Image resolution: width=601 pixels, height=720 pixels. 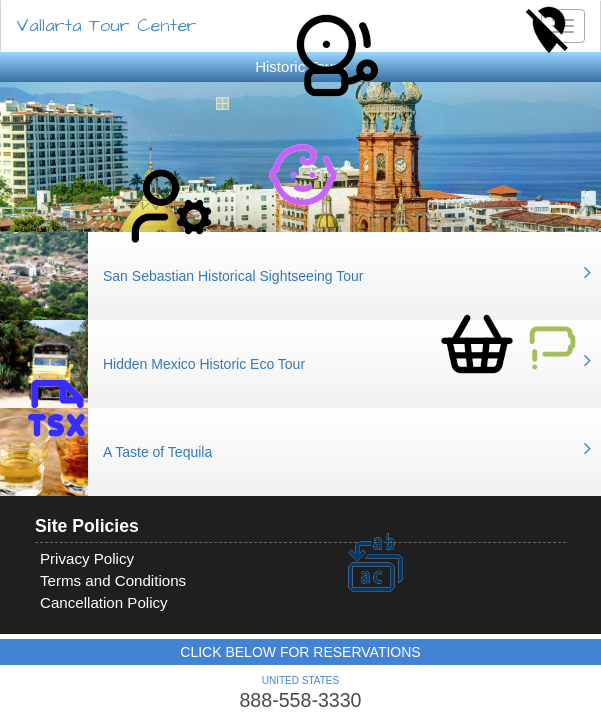 What do you see at coordinates (222, 103) in the screenshot?
I see `view items in grid layout` at bounding box center [222, 103].